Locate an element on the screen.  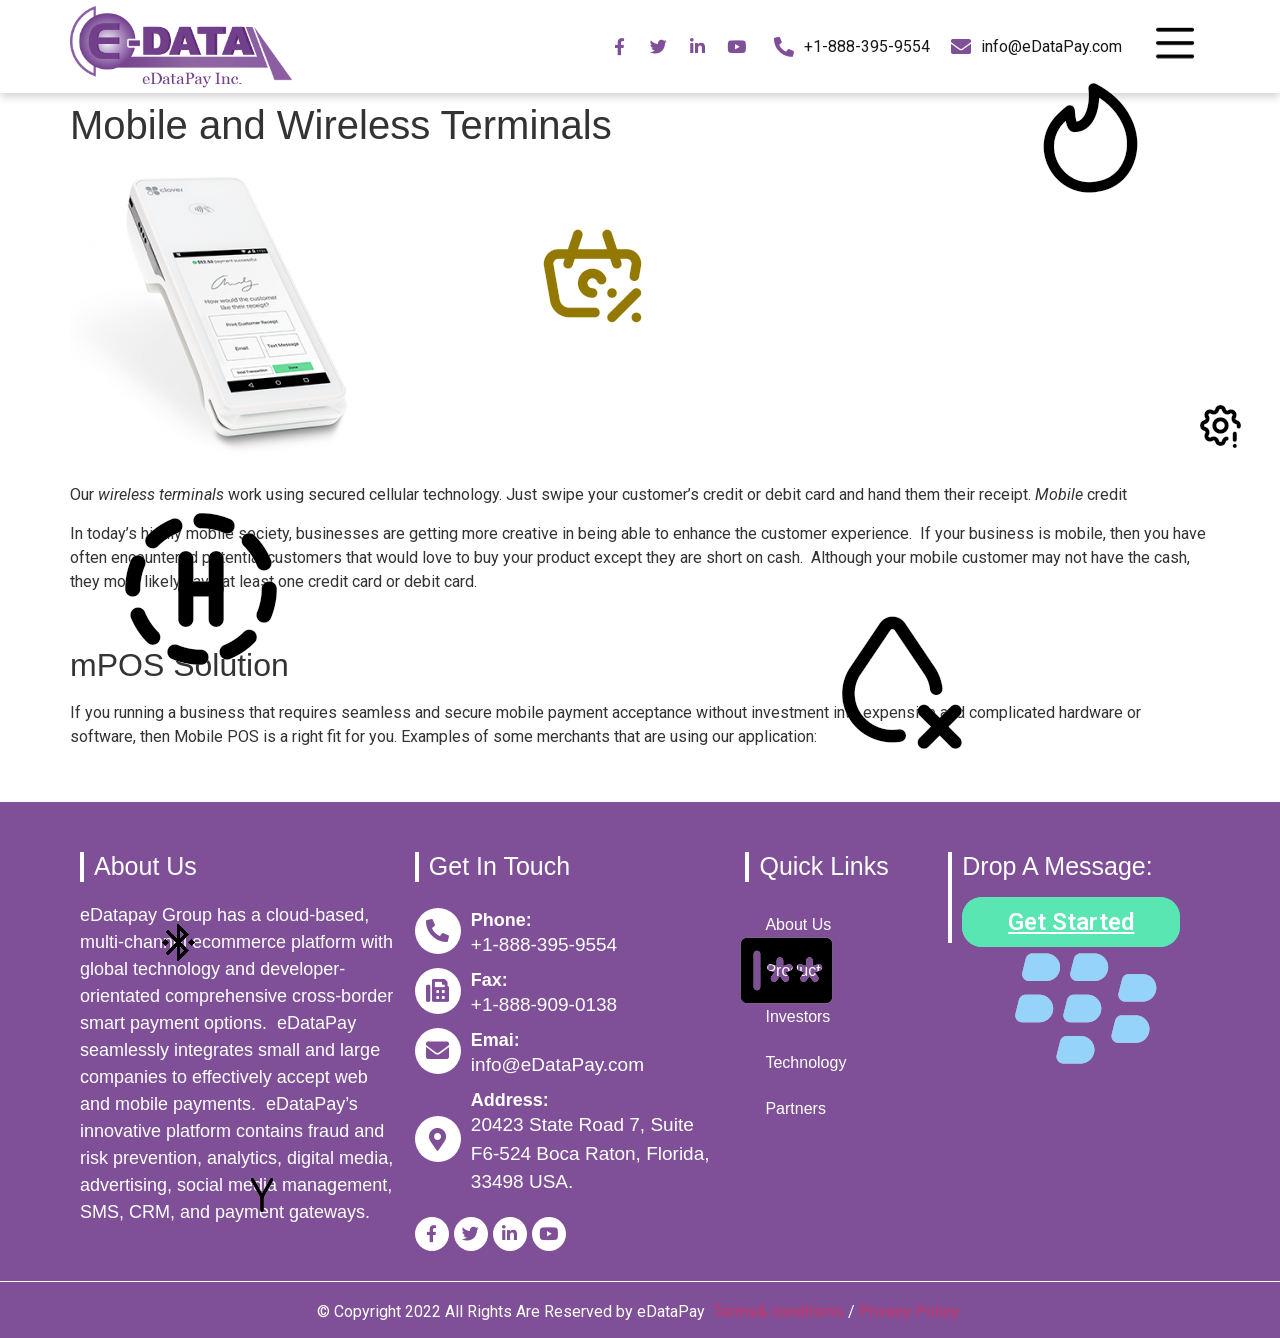
enter or manage your password is located at coordinates (786, 970).